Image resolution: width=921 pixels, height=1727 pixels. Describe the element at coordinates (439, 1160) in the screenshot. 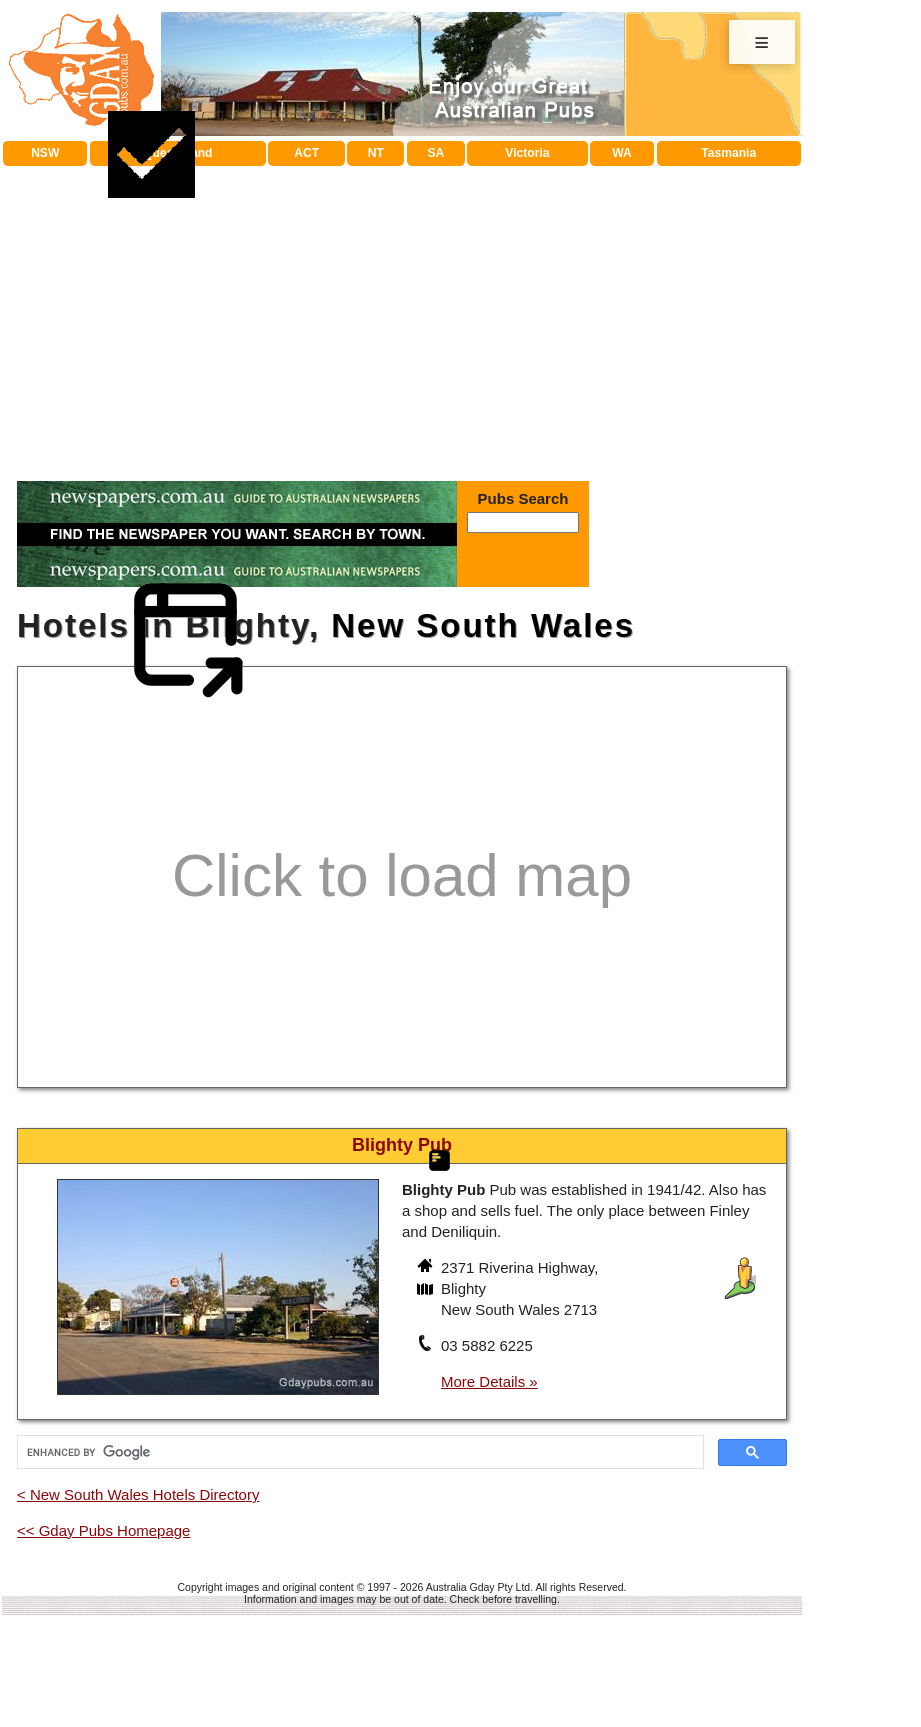

I see `align content to top-left of container` at that location.